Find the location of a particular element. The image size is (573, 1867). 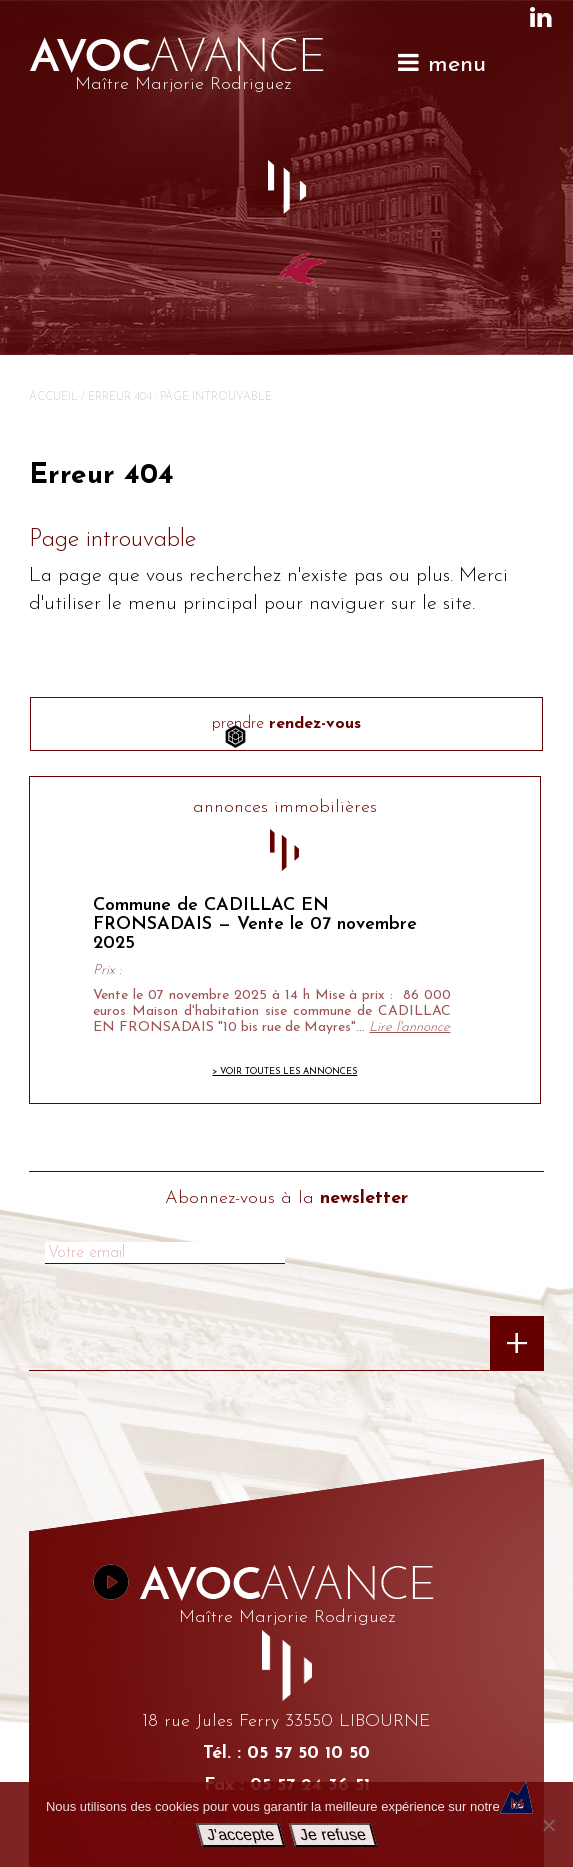

pterodactyl game server management panel logo is located at coordinates (302, 270).